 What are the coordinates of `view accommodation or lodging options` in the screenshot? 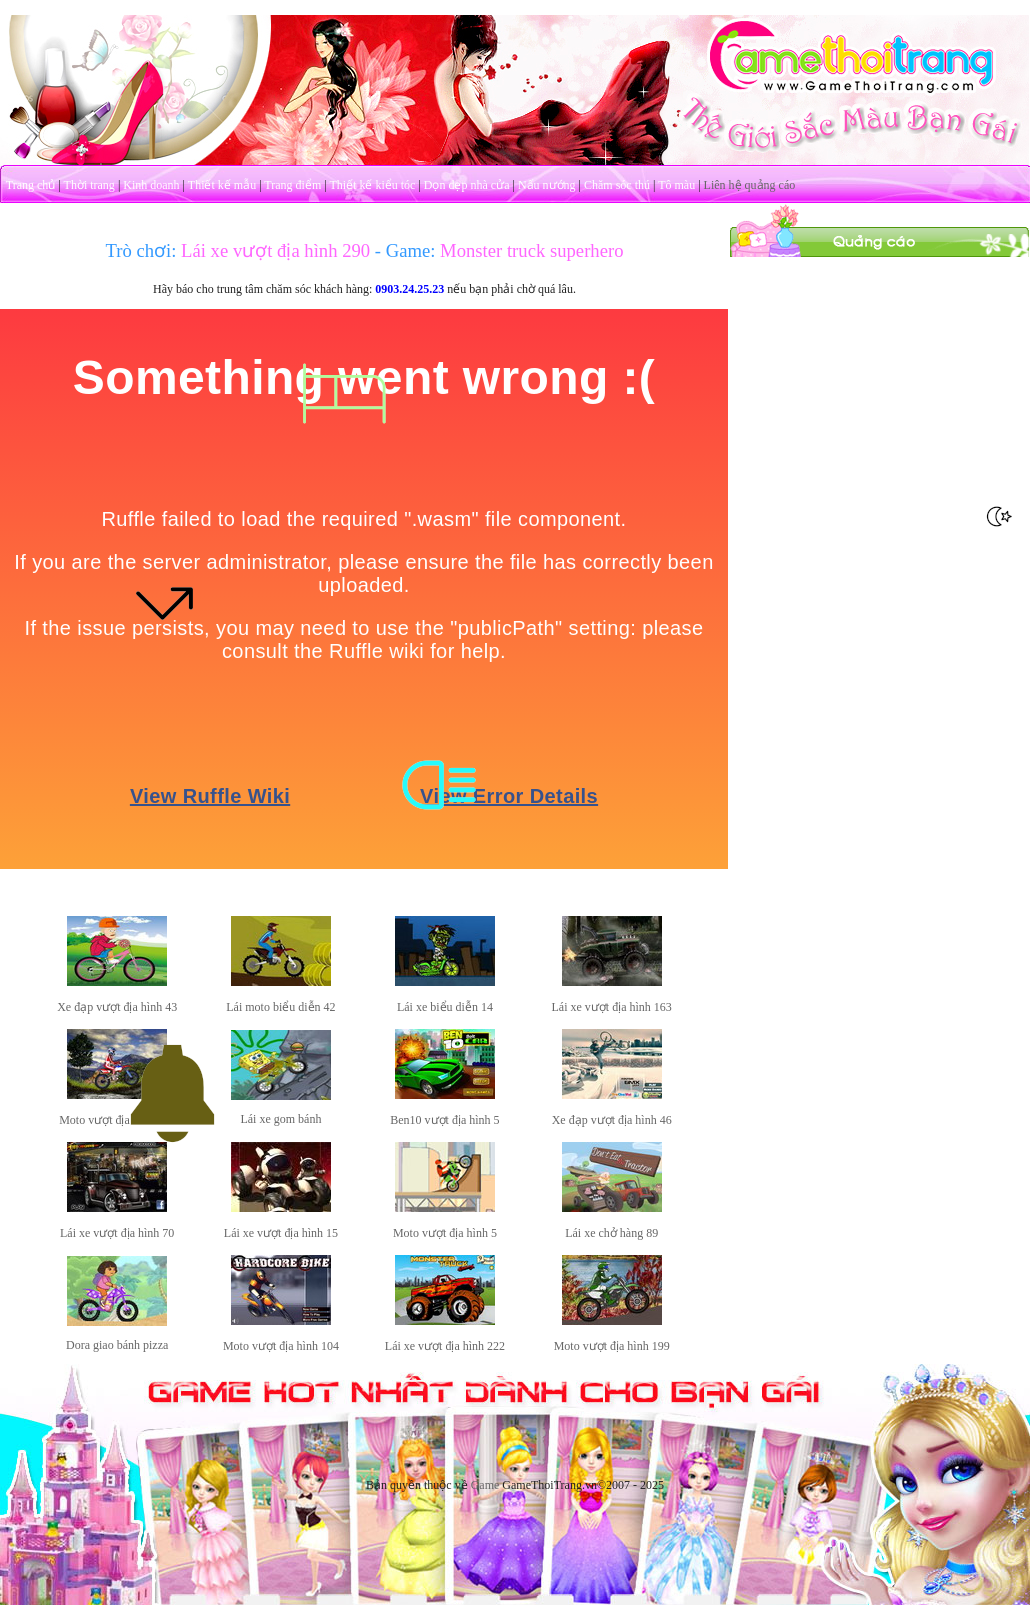 It's located at (341, 393).